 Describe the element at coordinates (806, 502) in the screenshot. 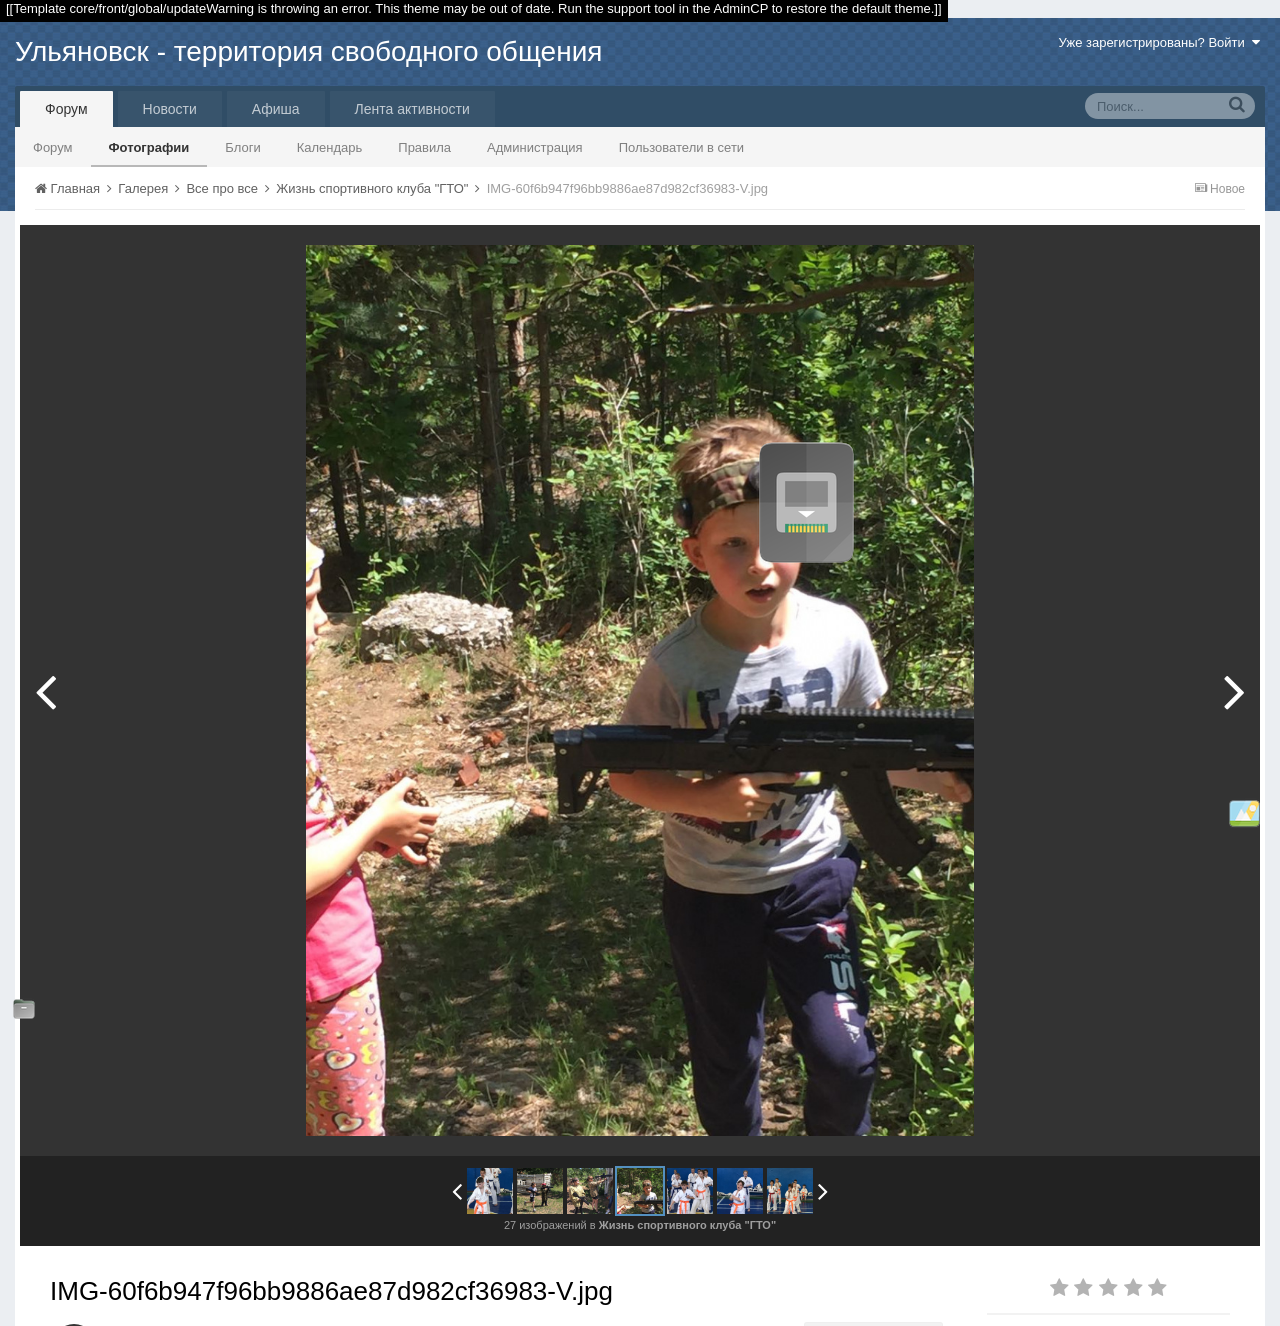

I see `sega master system ROM file` at that location.